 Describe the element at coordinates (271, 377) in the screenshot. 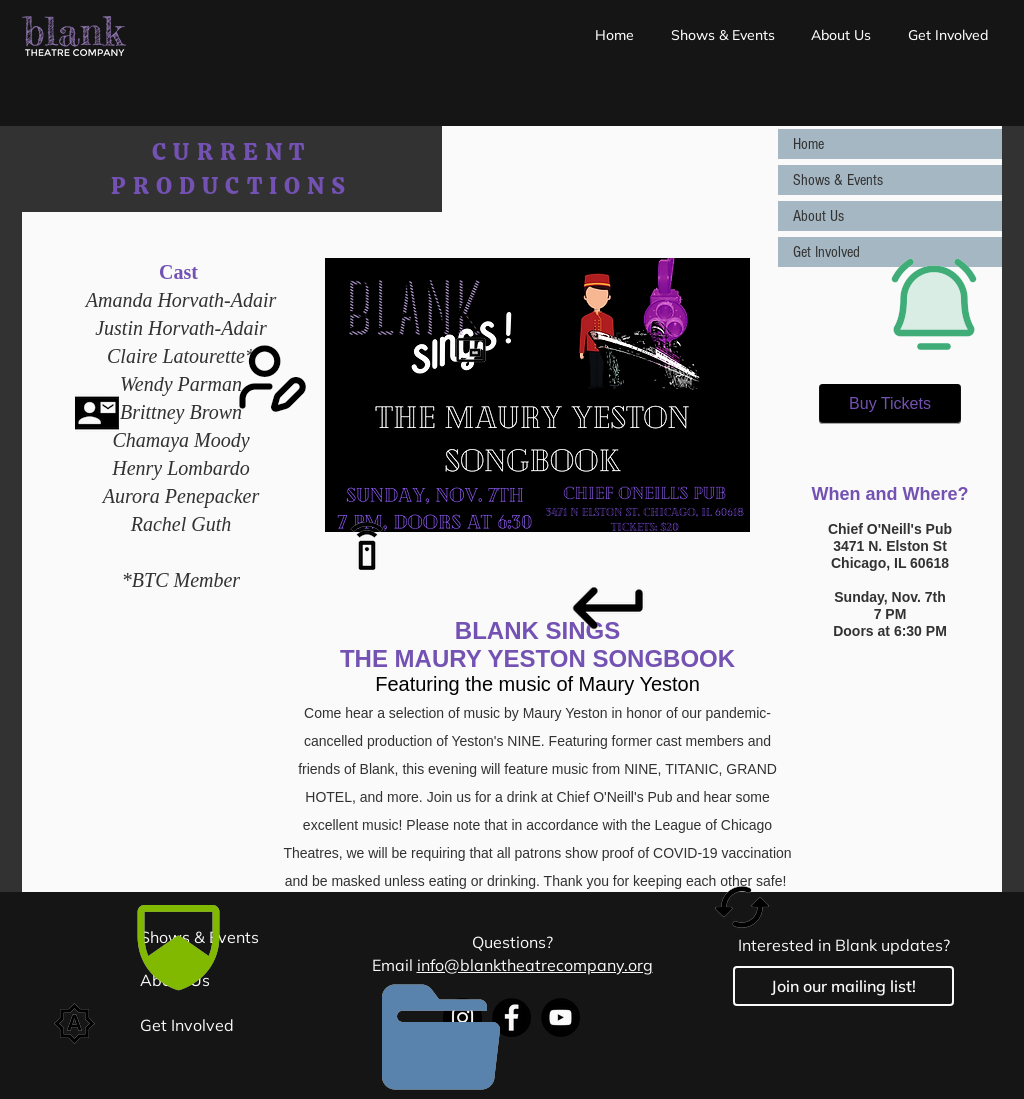

I see `edit your profile` at that location.